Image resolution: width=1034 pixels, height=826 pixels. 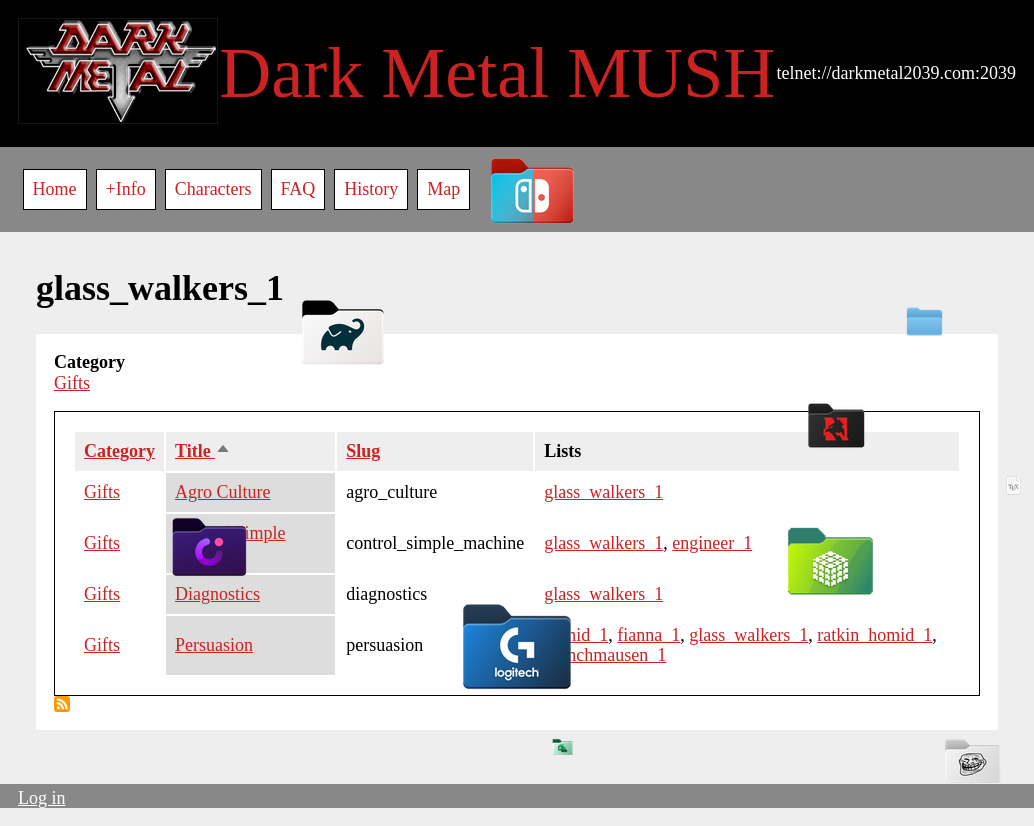 I want to click on folder containing nintendo switch games or related files, so click(x=532, y=193).